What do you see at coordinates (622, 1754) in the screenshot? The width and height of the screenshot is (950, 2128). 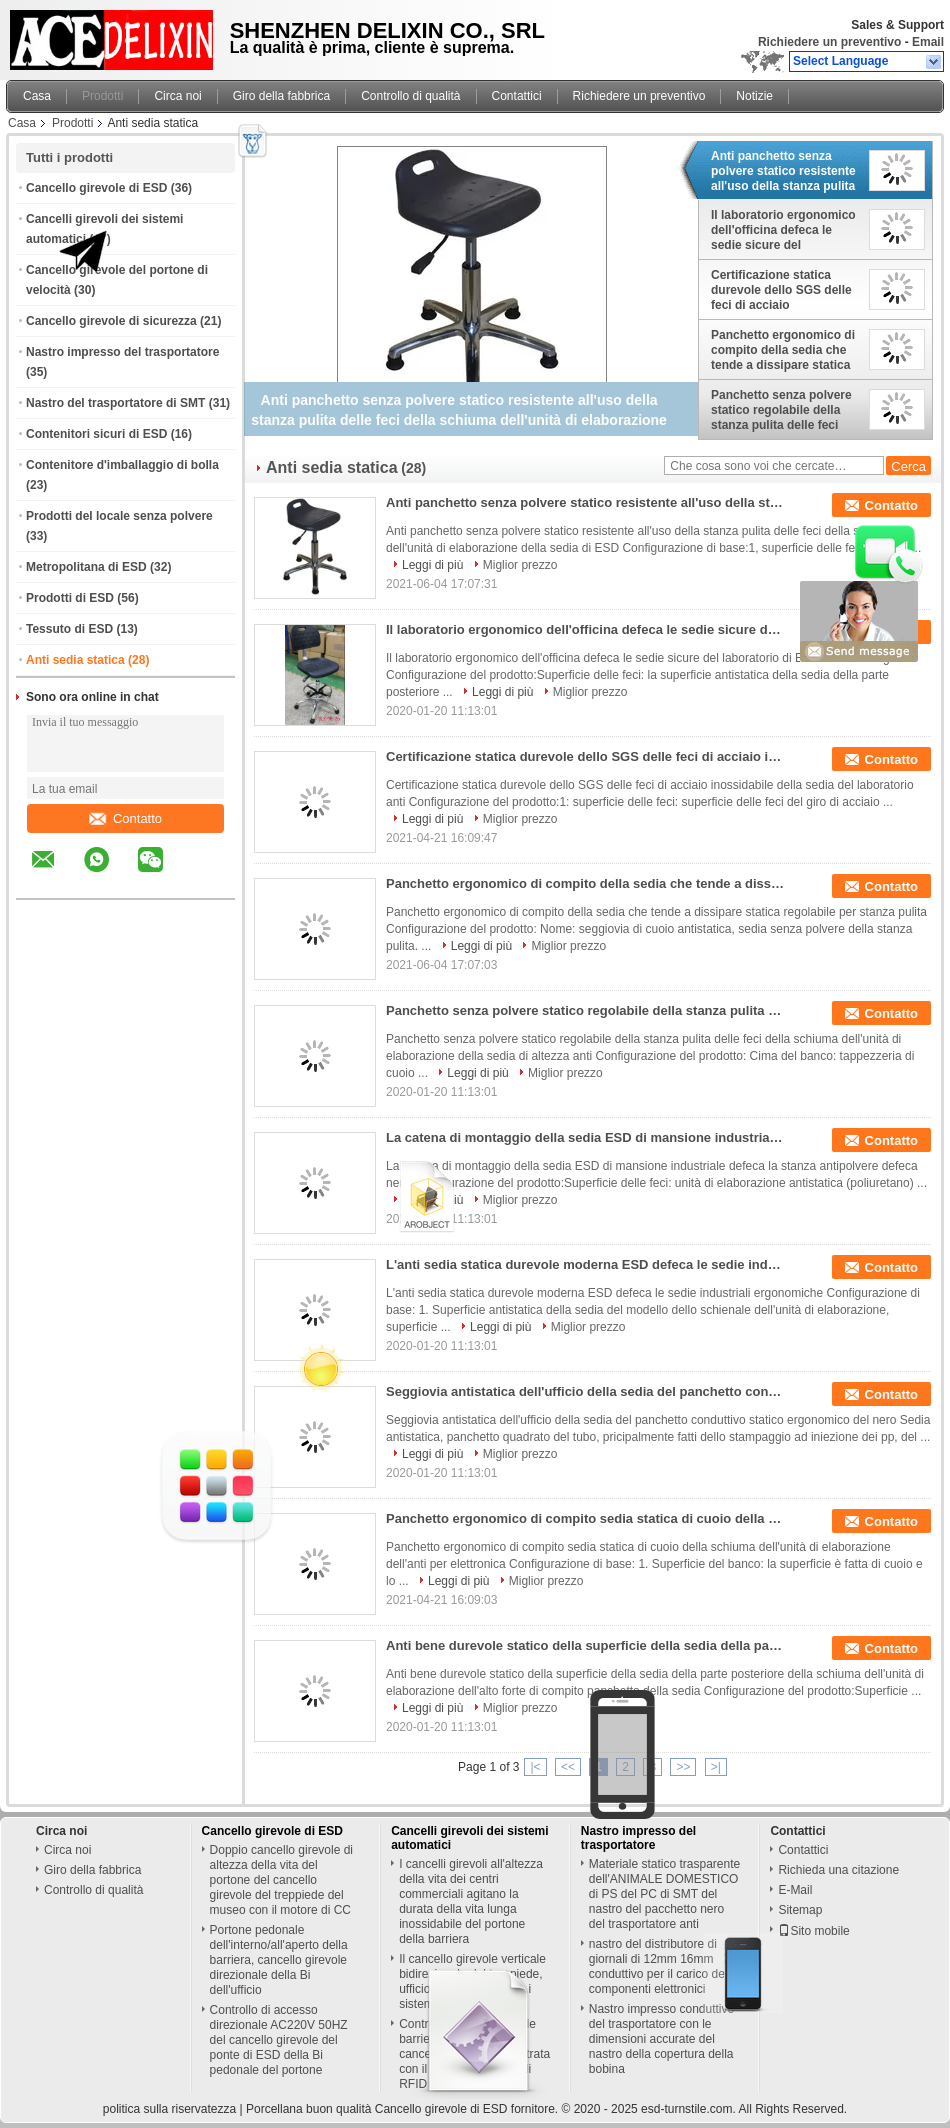 I see `indicates a connected multimedia device` at bounding box center [622, 1754].